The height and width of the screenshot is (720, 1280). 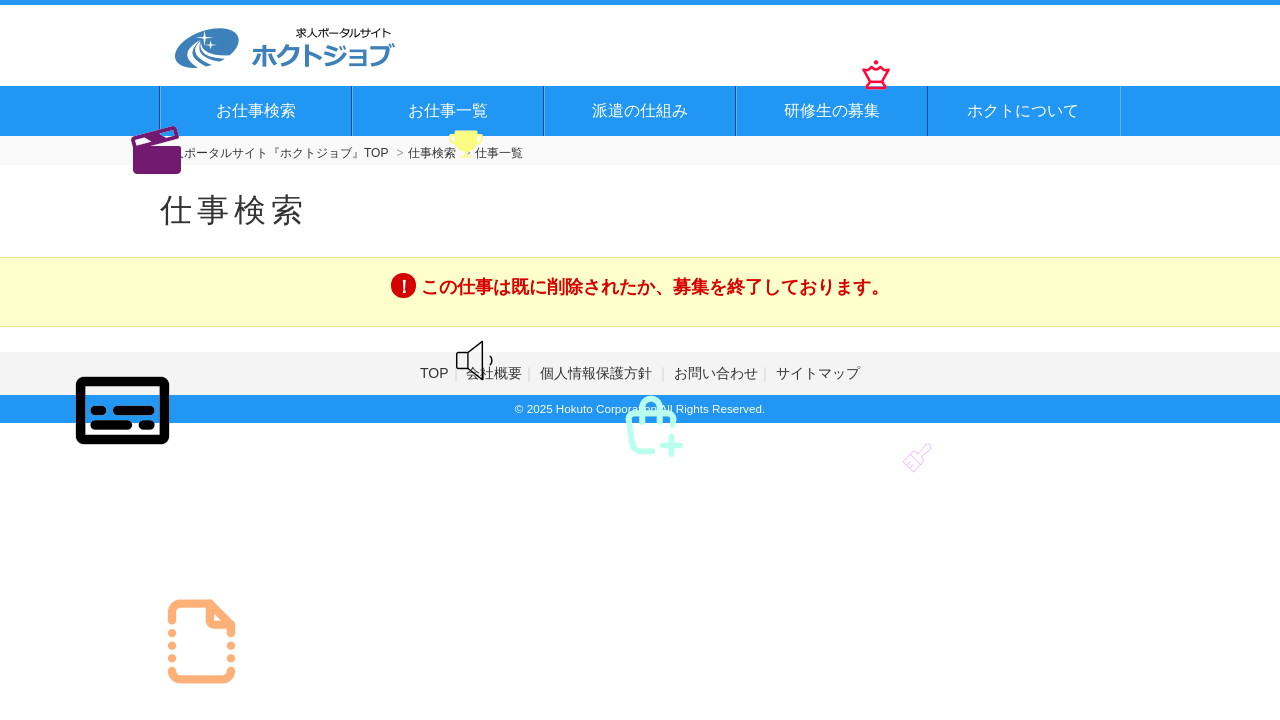 I want to click on enable or disable subtitles, so click(x=122, y=410).